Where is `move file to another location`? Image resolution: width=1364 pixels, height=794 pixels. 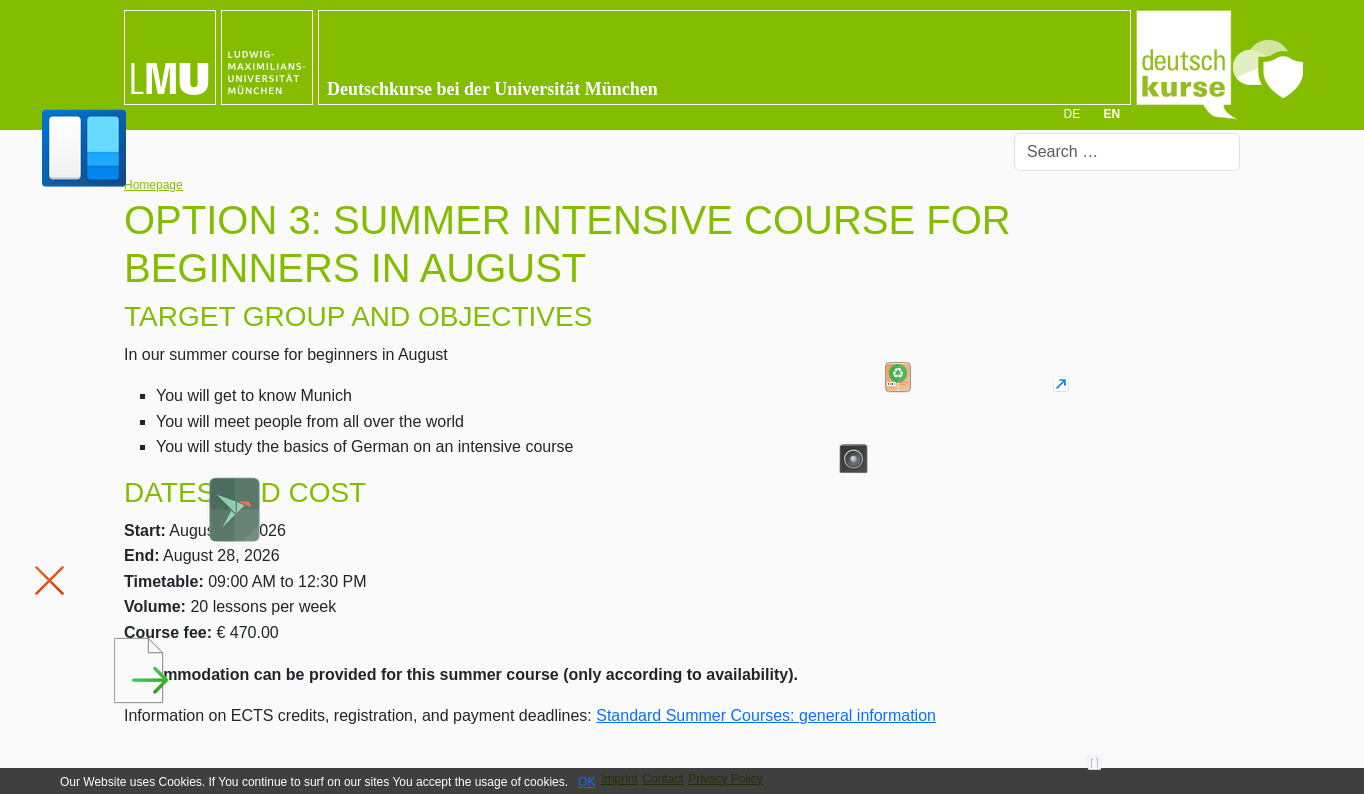
move file to another location is located at coordinates (138, 670).